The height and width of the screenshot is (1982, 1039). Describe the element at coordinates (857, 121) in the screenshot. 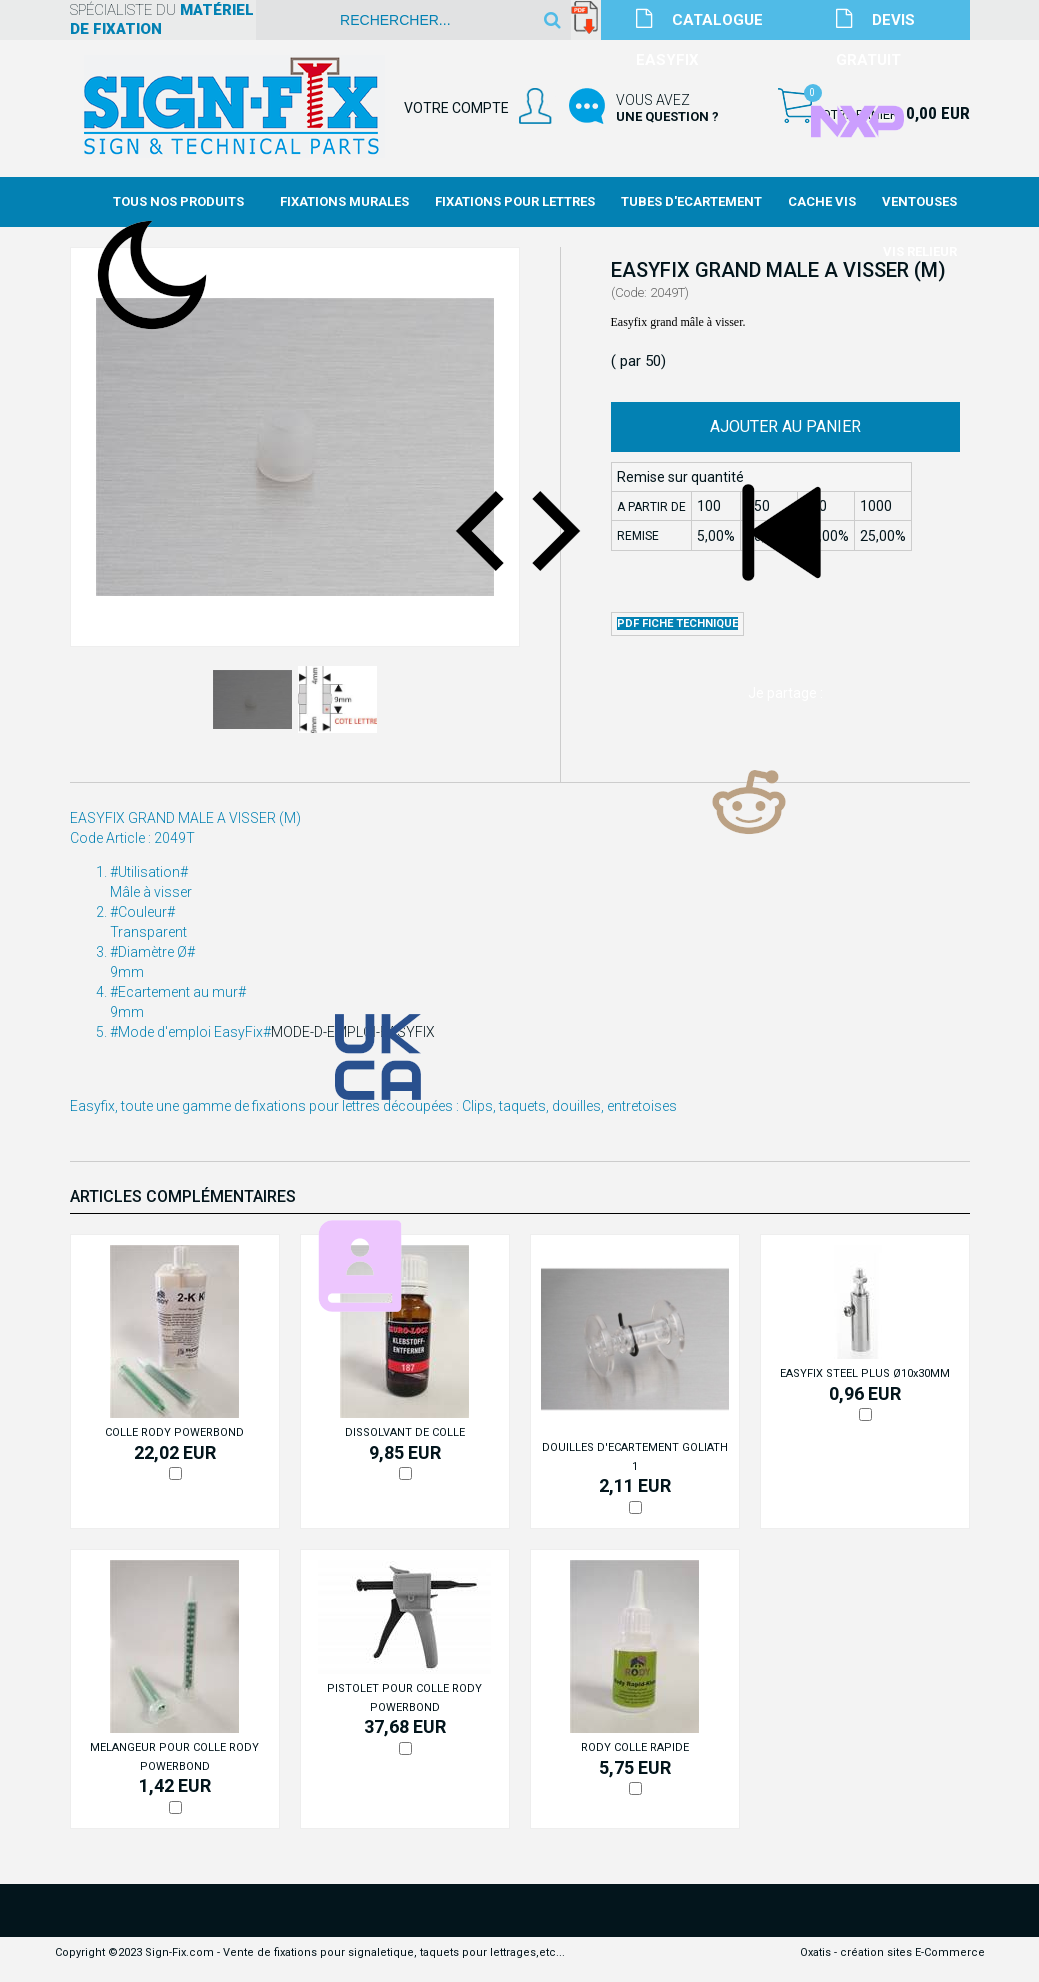

I see `NXP Semiconductors company logo` at that location.